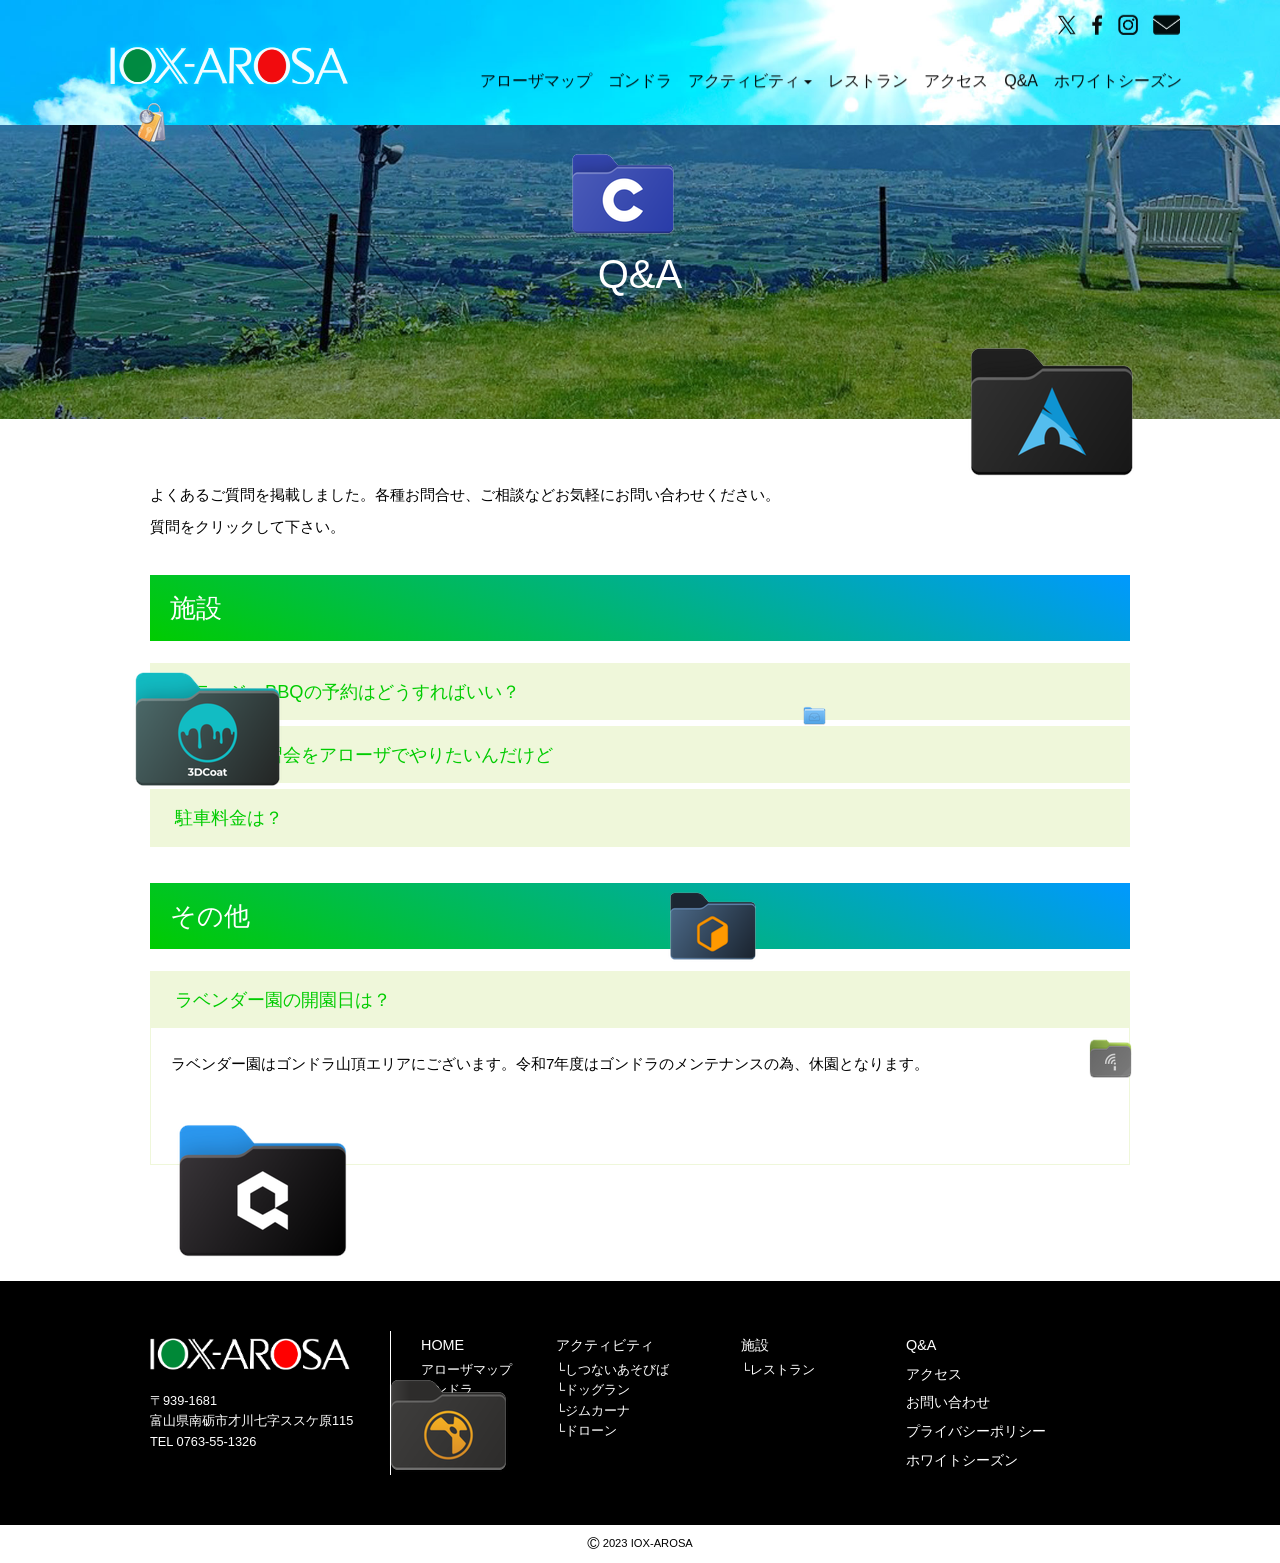 The image size is (1280, 1563). I want to click on open amazon thinkbox project files, so click(712, 928).